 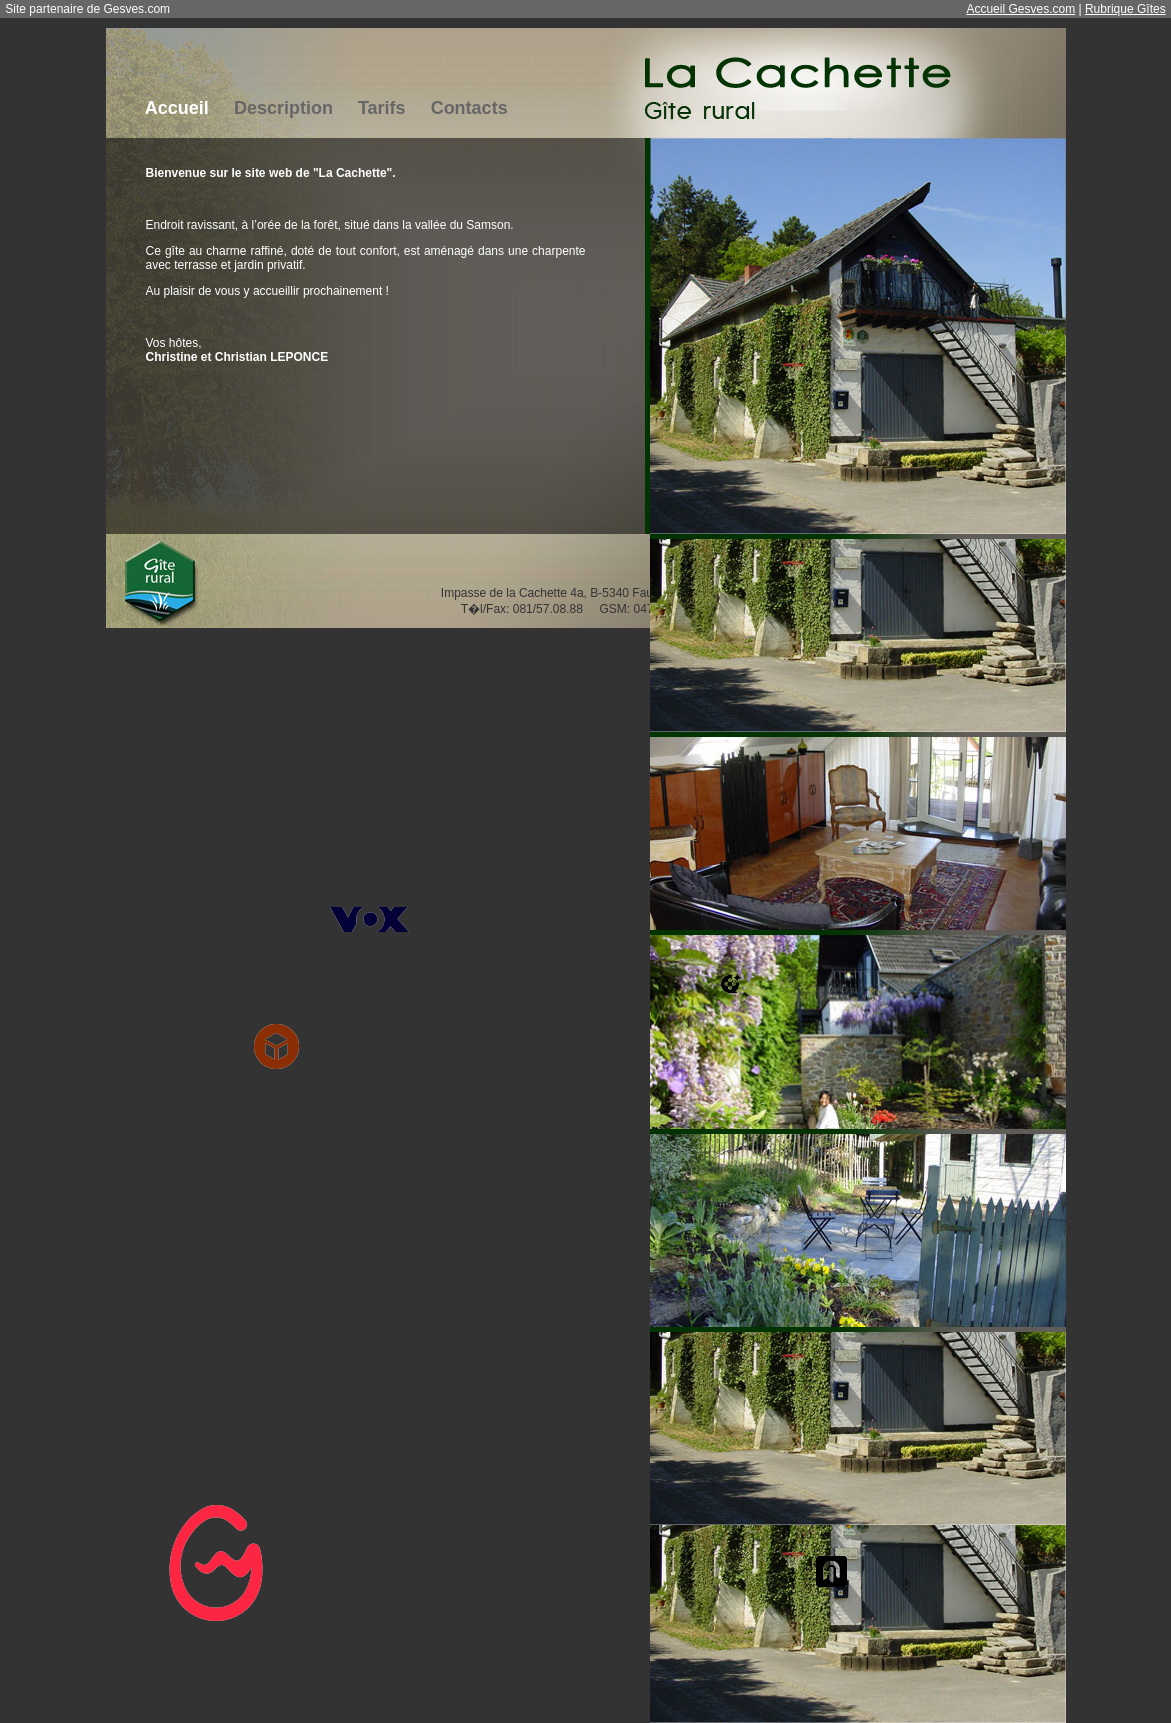 What do you see at coordinates (276, 1046) in the screenshot?
I see `open sketchfab to view 3d models` at bounding box center [276, 1046].